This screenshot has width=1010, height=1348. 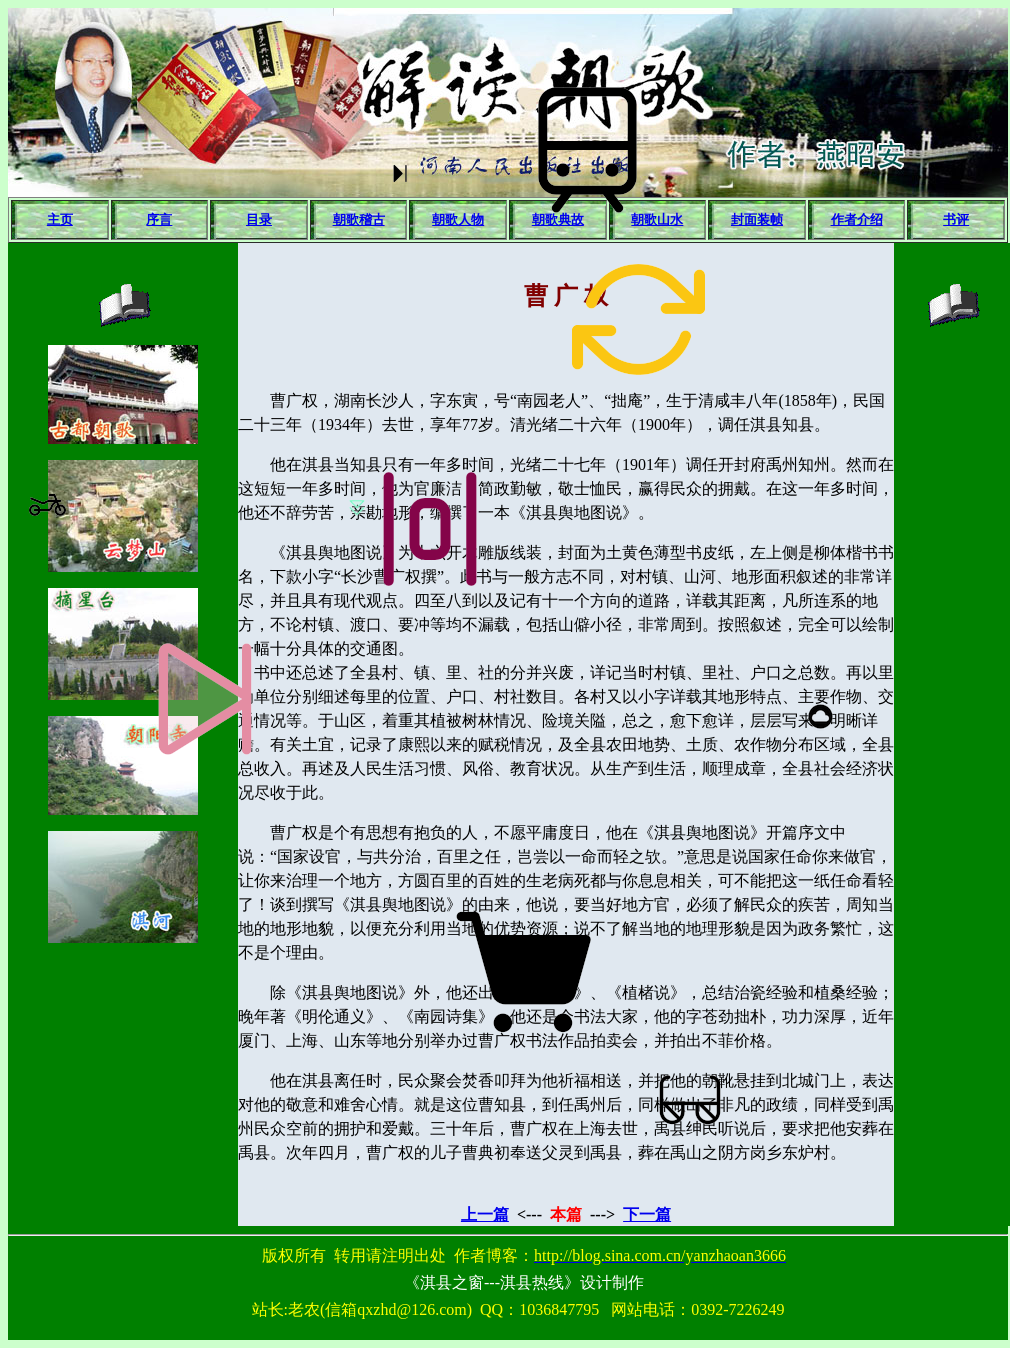 I want to click on skip to the next track, so click(x=205, y=699).